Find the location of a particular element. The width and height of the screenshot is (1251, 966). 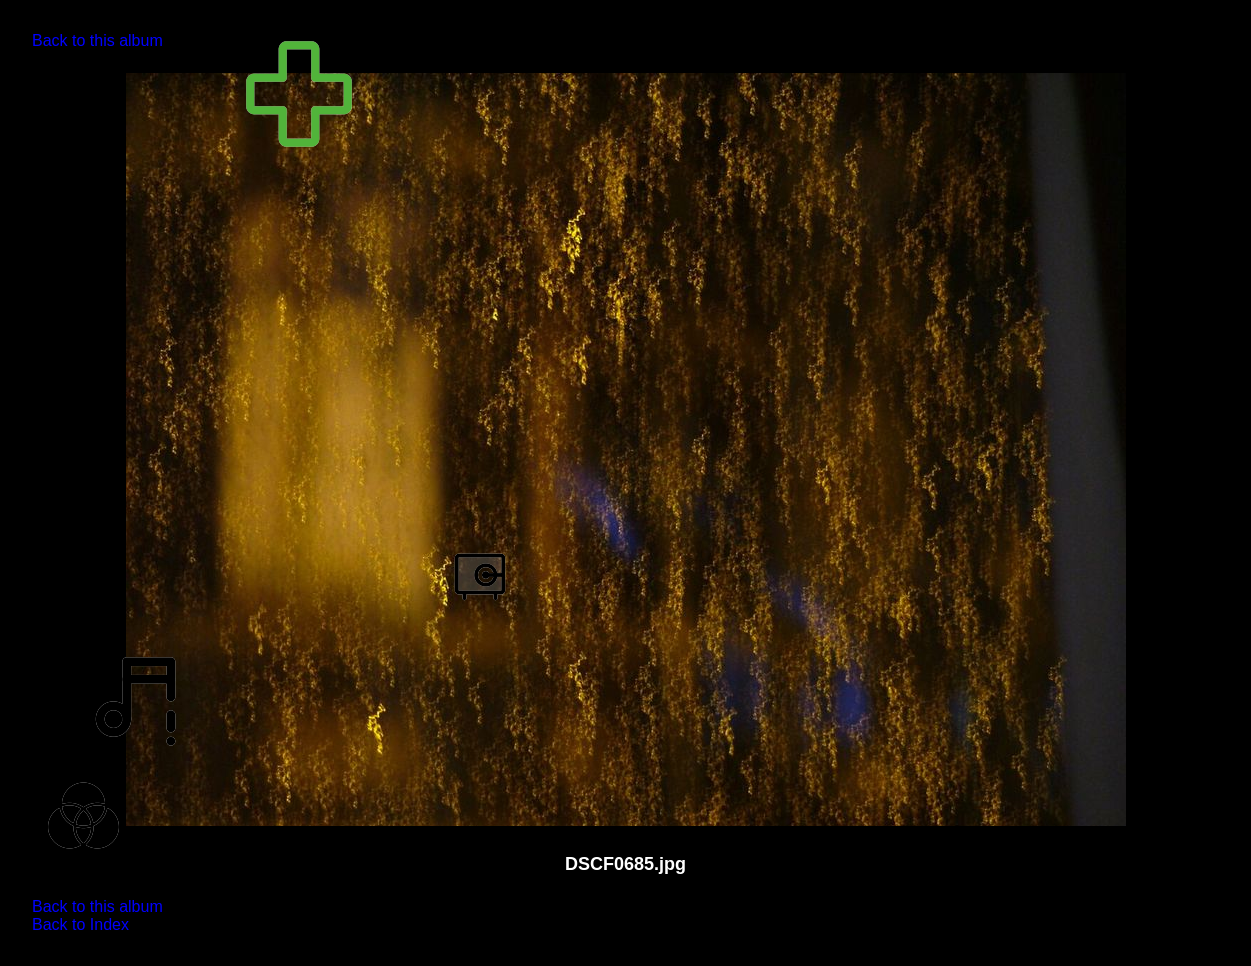

access health or medical information is located at coordinates (299, 94).